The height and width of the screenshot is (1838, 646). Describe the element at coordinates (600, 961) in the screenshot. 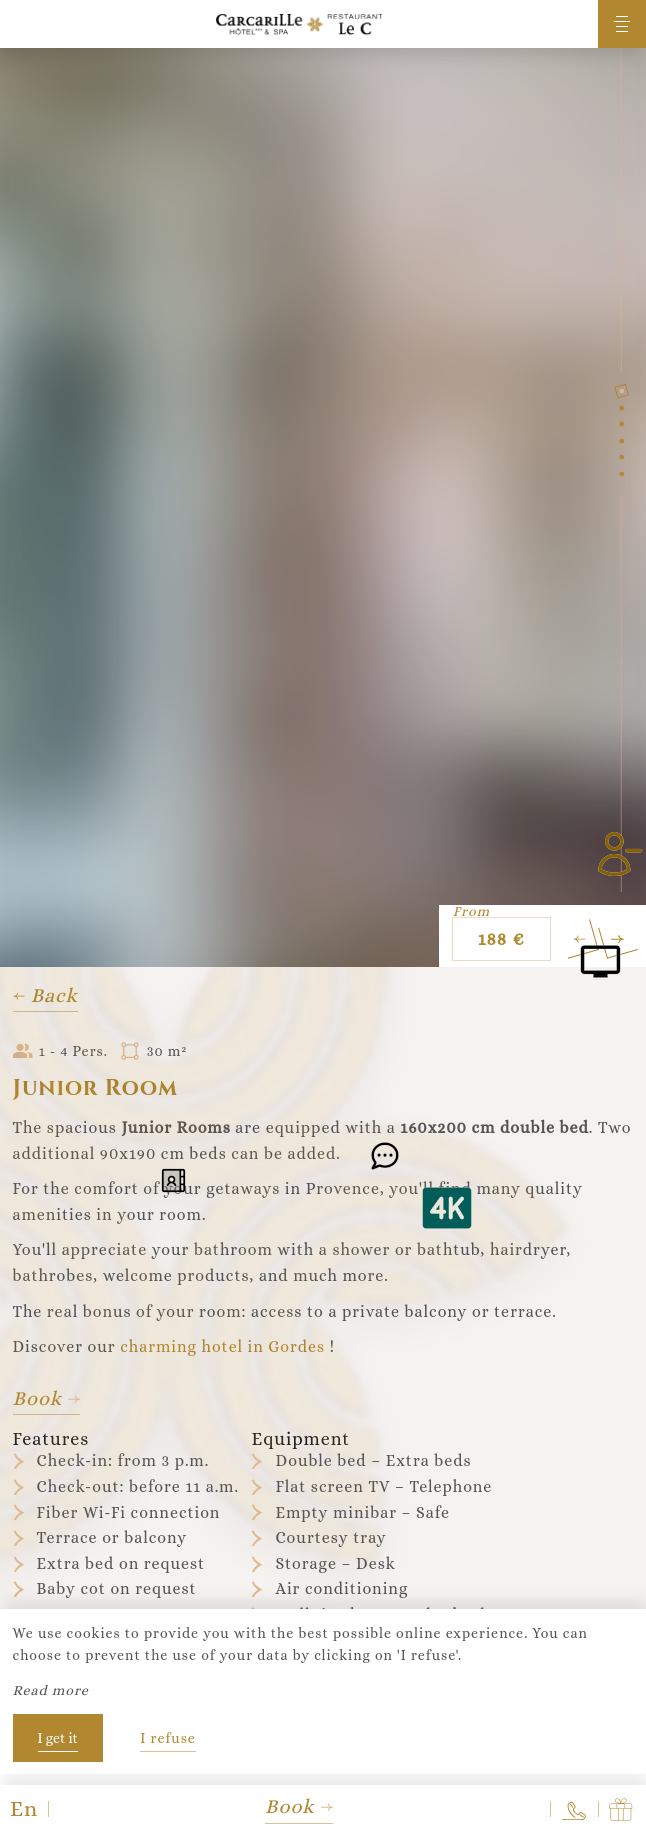

I see `access tv or display settings` at that location.